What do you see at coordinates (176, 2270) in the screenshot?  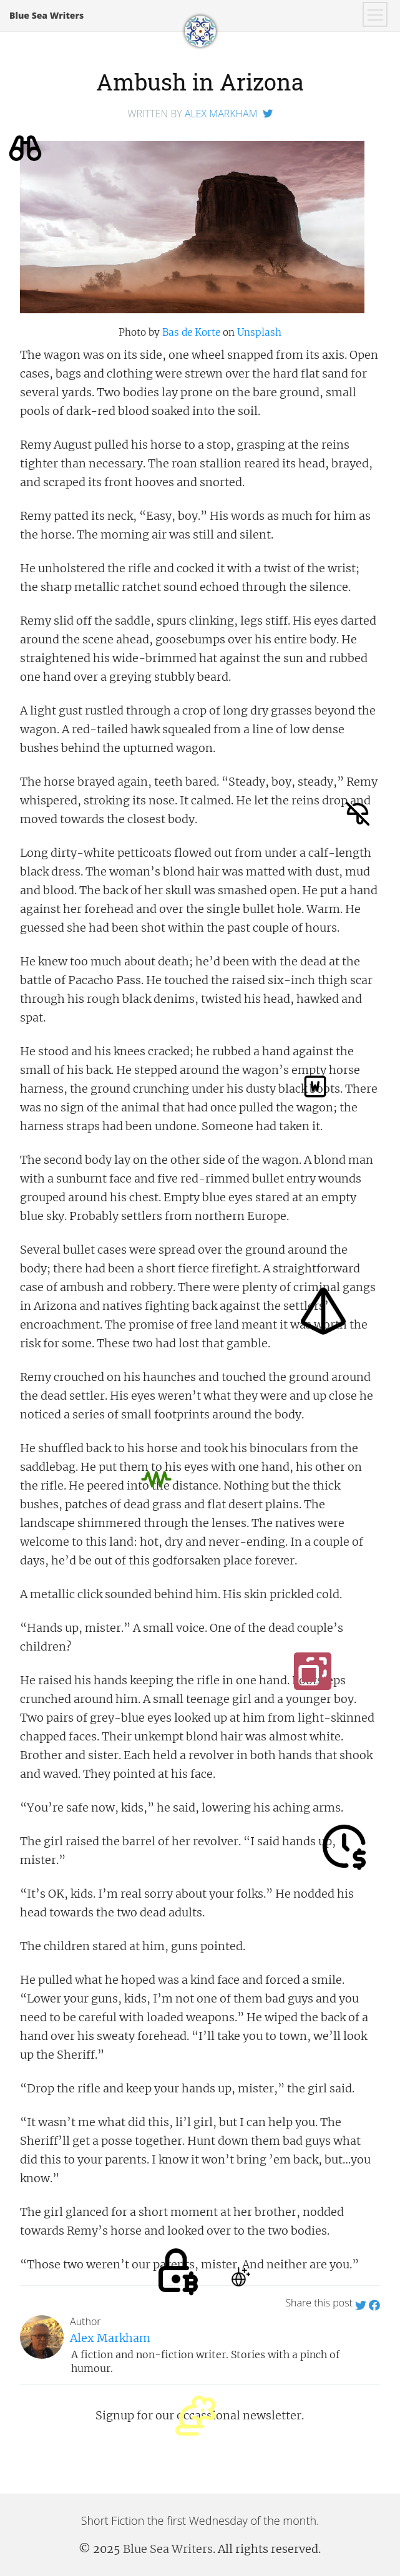 I see `secure bitcoin wallet or storage` at bounding box center [176, 2270].